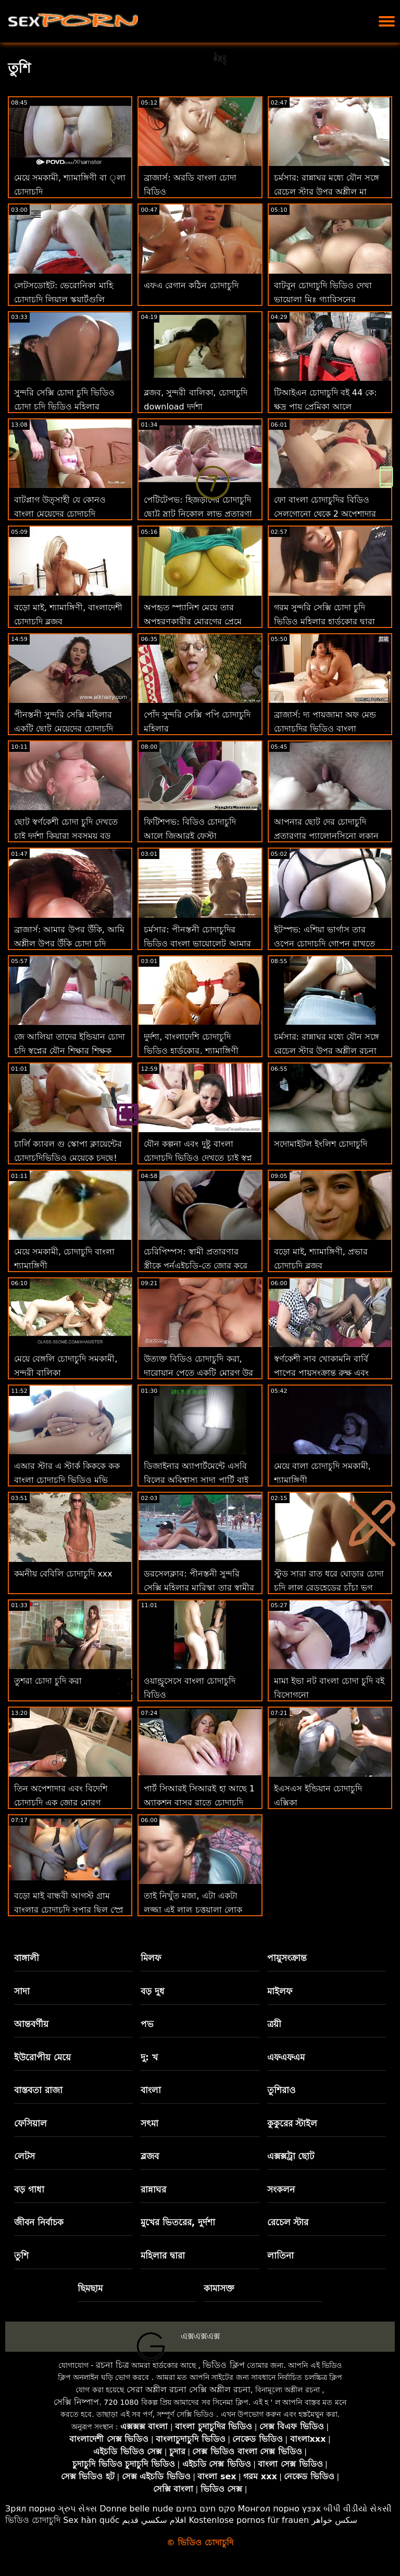  Describe the element at coordinates (126, 1686) in the screenshot. I see `open calculator` at that location.